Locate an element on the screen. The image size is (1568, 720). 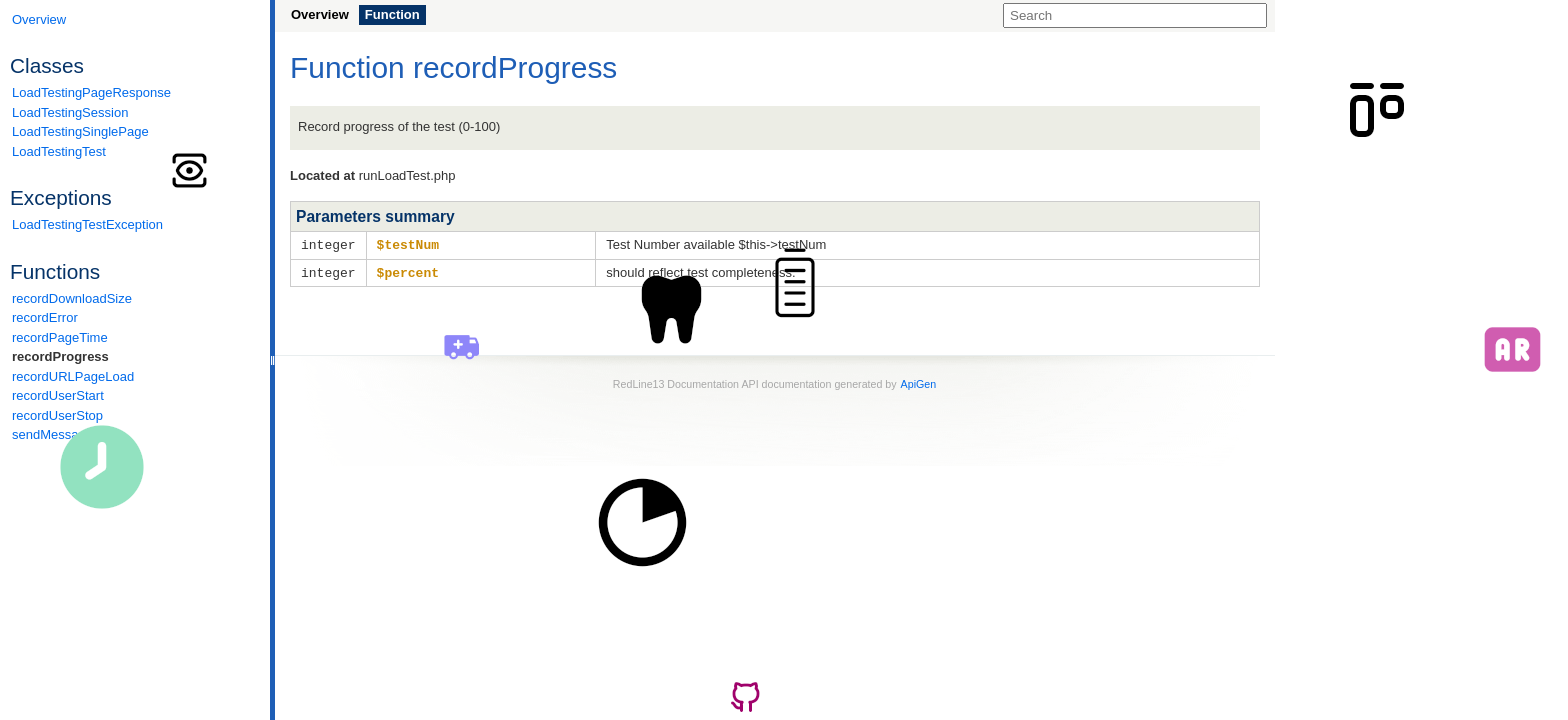
request emergency medical services is located at coordinates (460, 345).